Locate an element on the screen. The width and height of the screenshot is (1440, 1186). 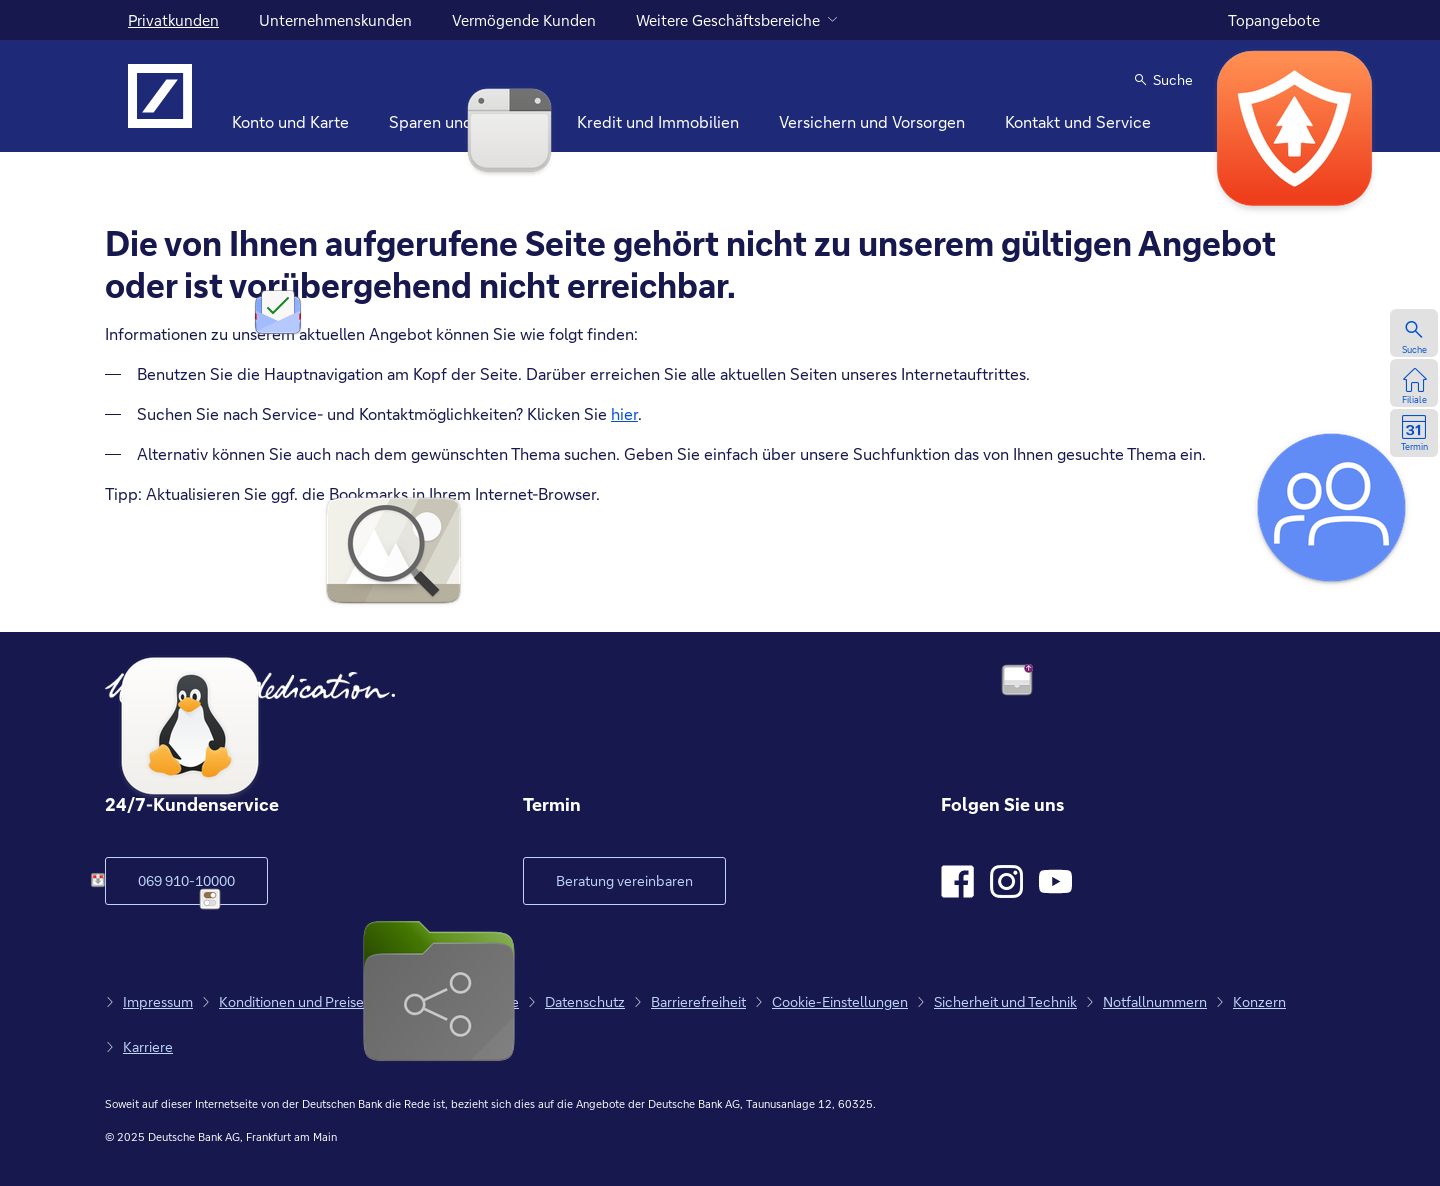
indicates shared or collaborative content is located at coordinates (1331, 507).